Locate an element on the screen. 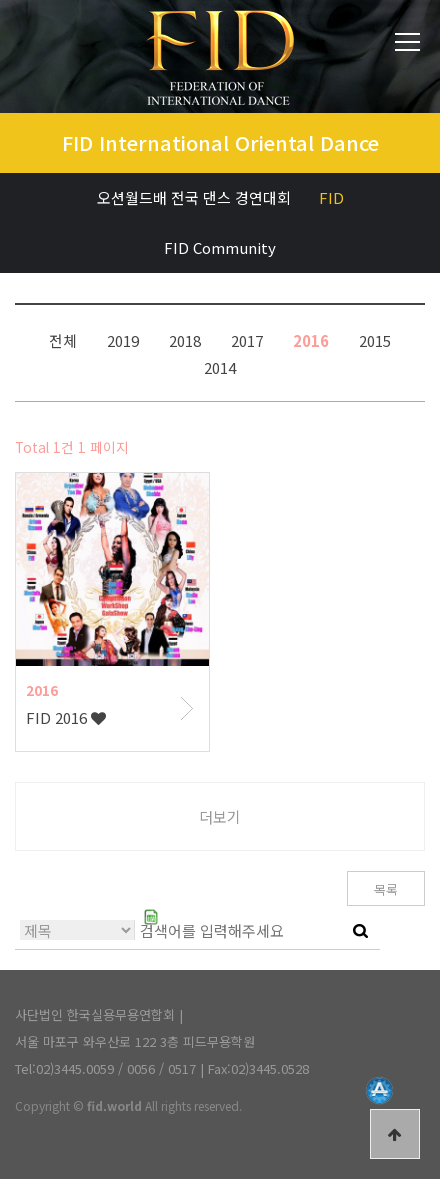 The image size is (440, 1179). open software properties settings is located at coordinates (379, 1090).